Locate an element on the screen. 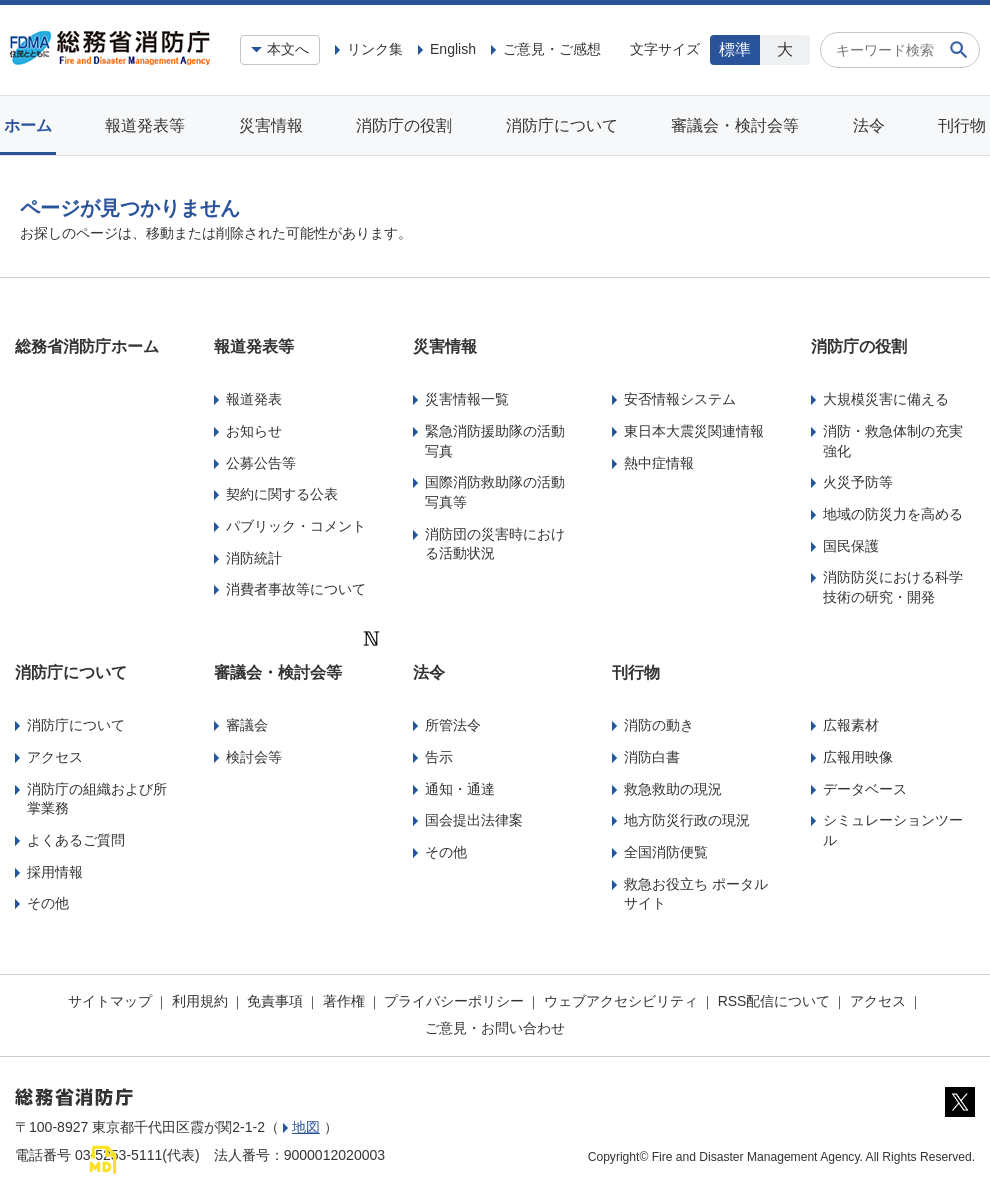  open Notion app is located at coordinates (371, 638).